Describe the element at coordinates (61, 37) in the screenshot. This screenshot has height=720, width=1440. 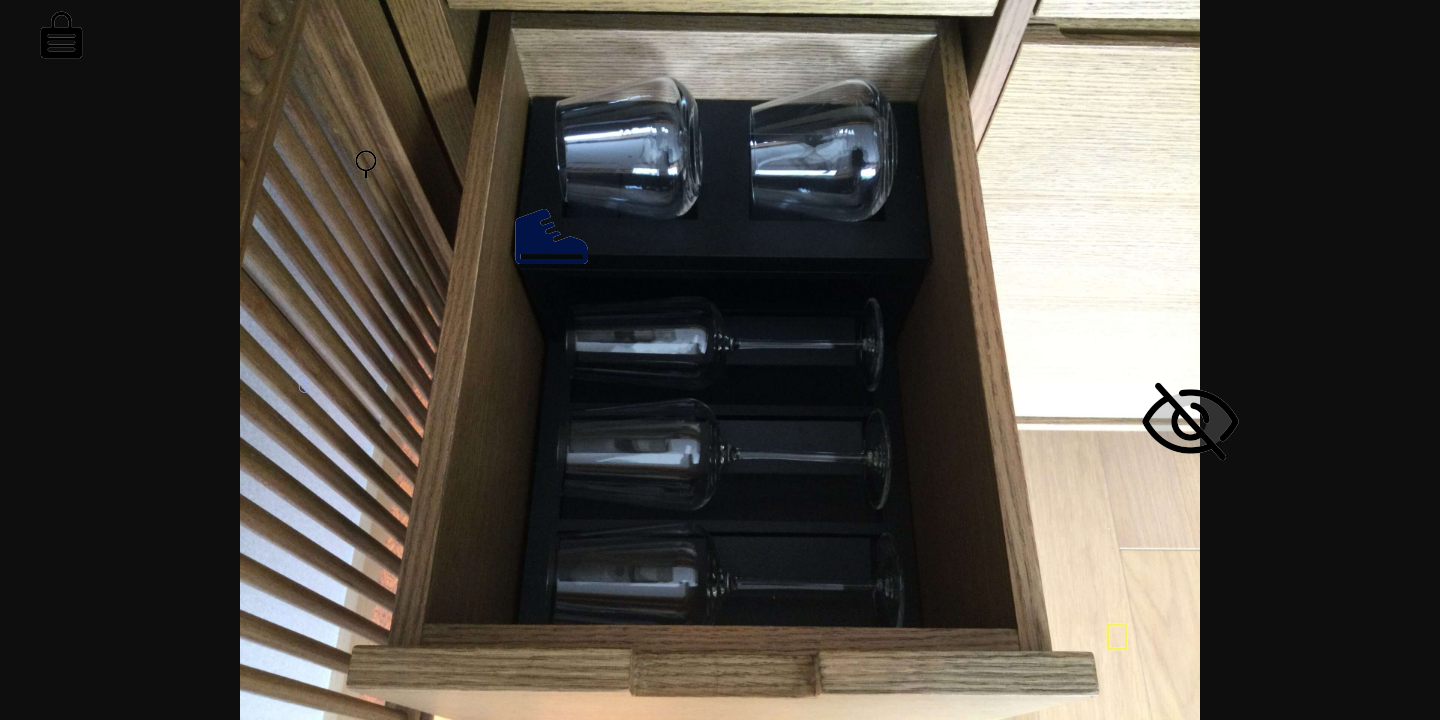
I see `secure or locked content` at that location.